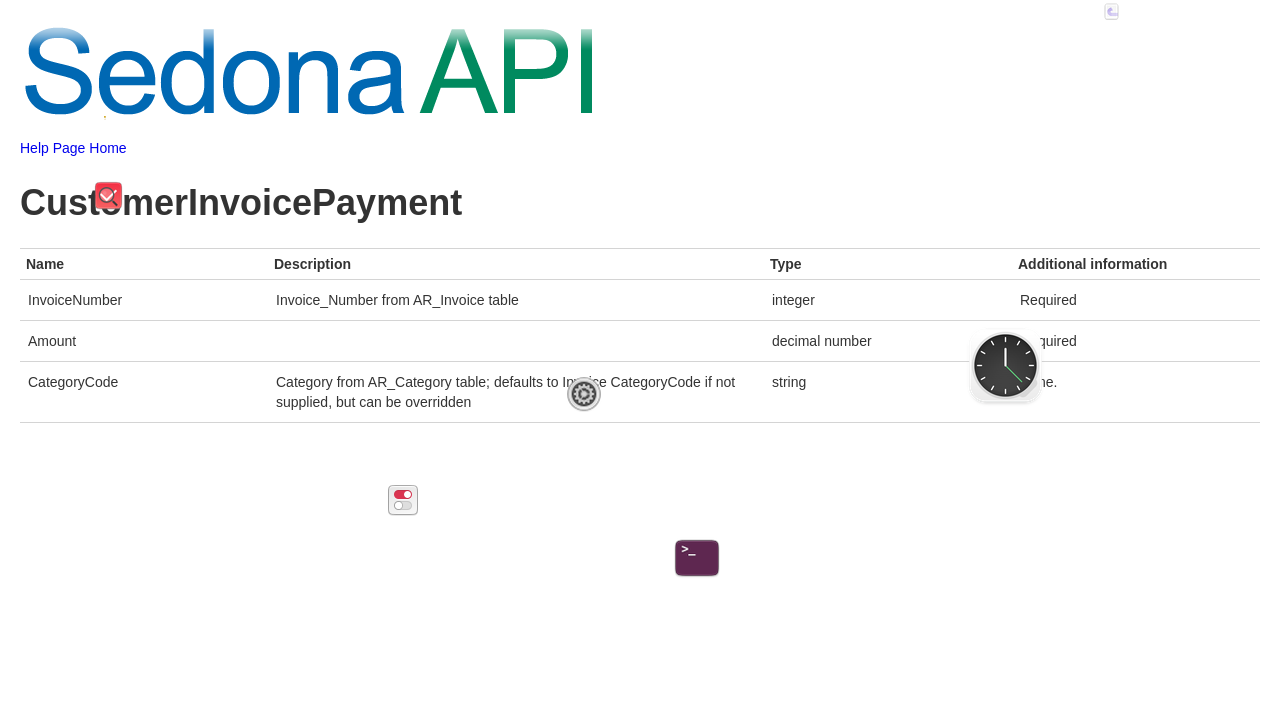 The image size is (1280, 720). What do you see at coordinates (403, 500) in the screenshot?
I see `open gnome tweaks to customize system settings` at bounding box center [403, 500].